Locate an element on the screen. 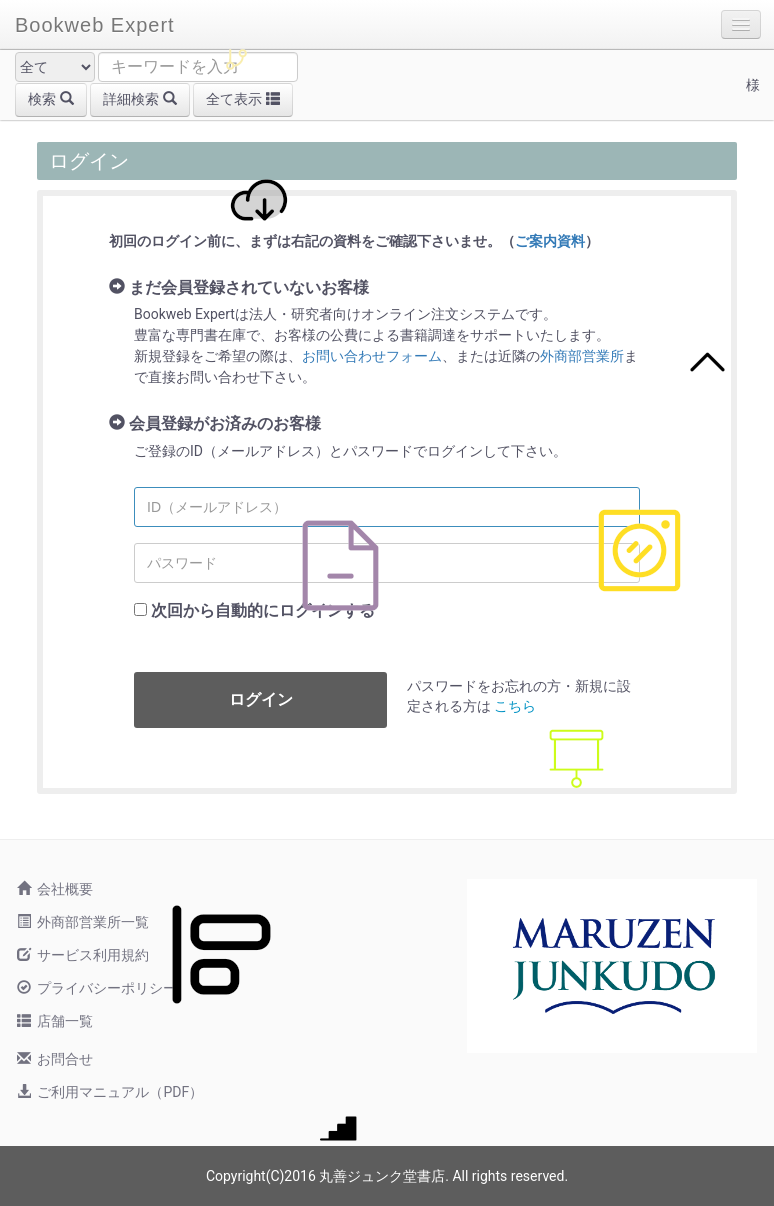  start a presentation is located at coordinates (576, 754).